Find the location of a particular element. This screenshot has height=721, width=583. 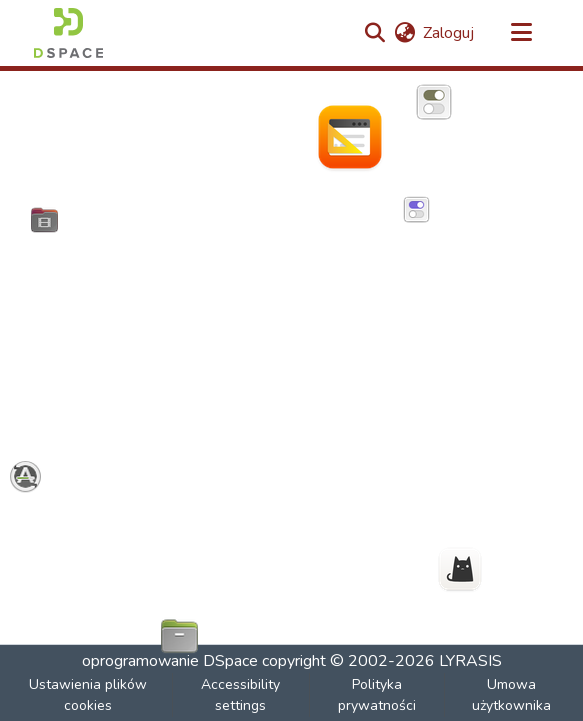

open your videos folder is located at coordinates (44, 219).